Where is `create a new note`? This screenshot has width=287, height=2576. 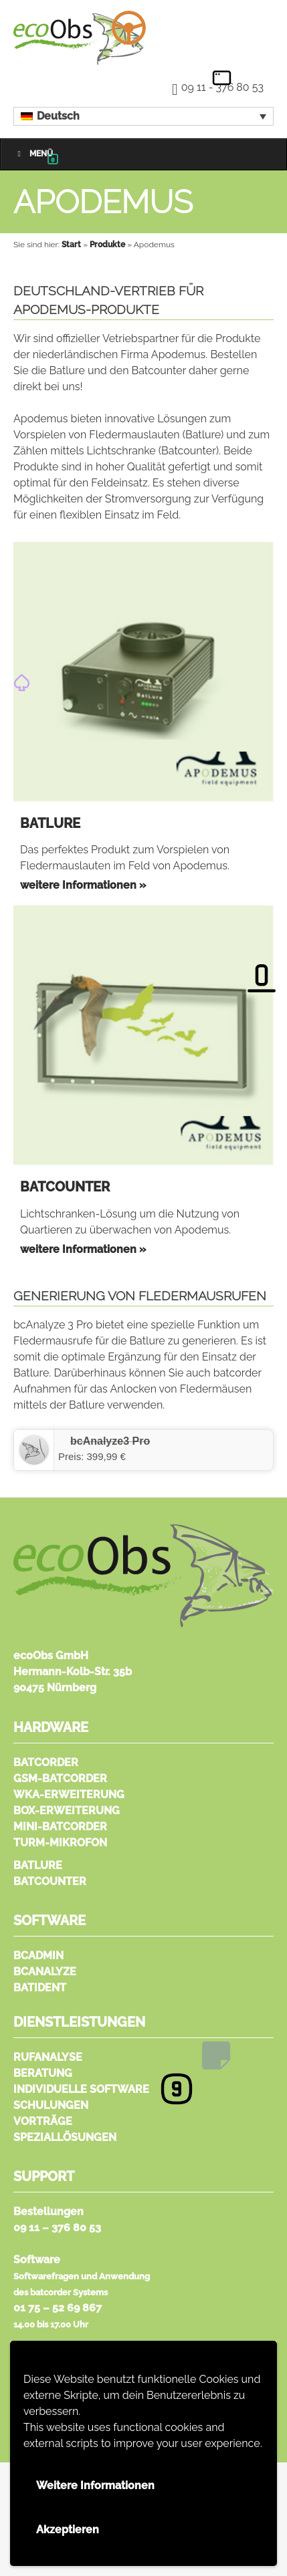 create a new note is located at coordinates (216, 2055).